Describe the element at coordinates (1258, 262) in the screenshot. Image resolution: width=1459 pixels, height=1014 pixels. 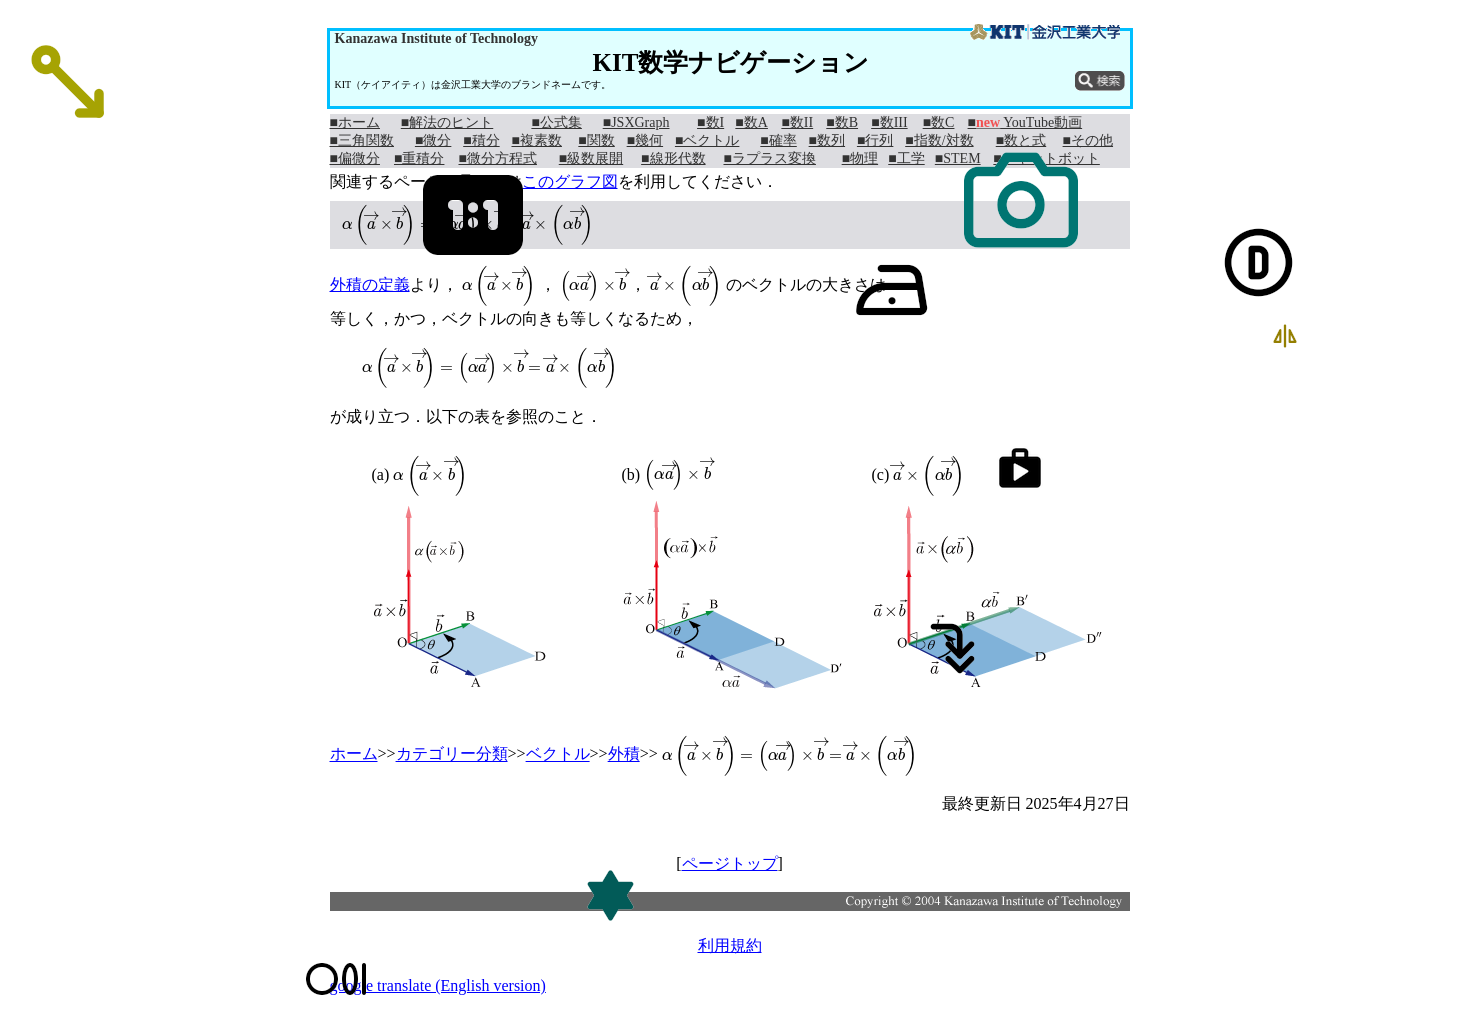
I see `indicates a "D" grade or rating` at that location.